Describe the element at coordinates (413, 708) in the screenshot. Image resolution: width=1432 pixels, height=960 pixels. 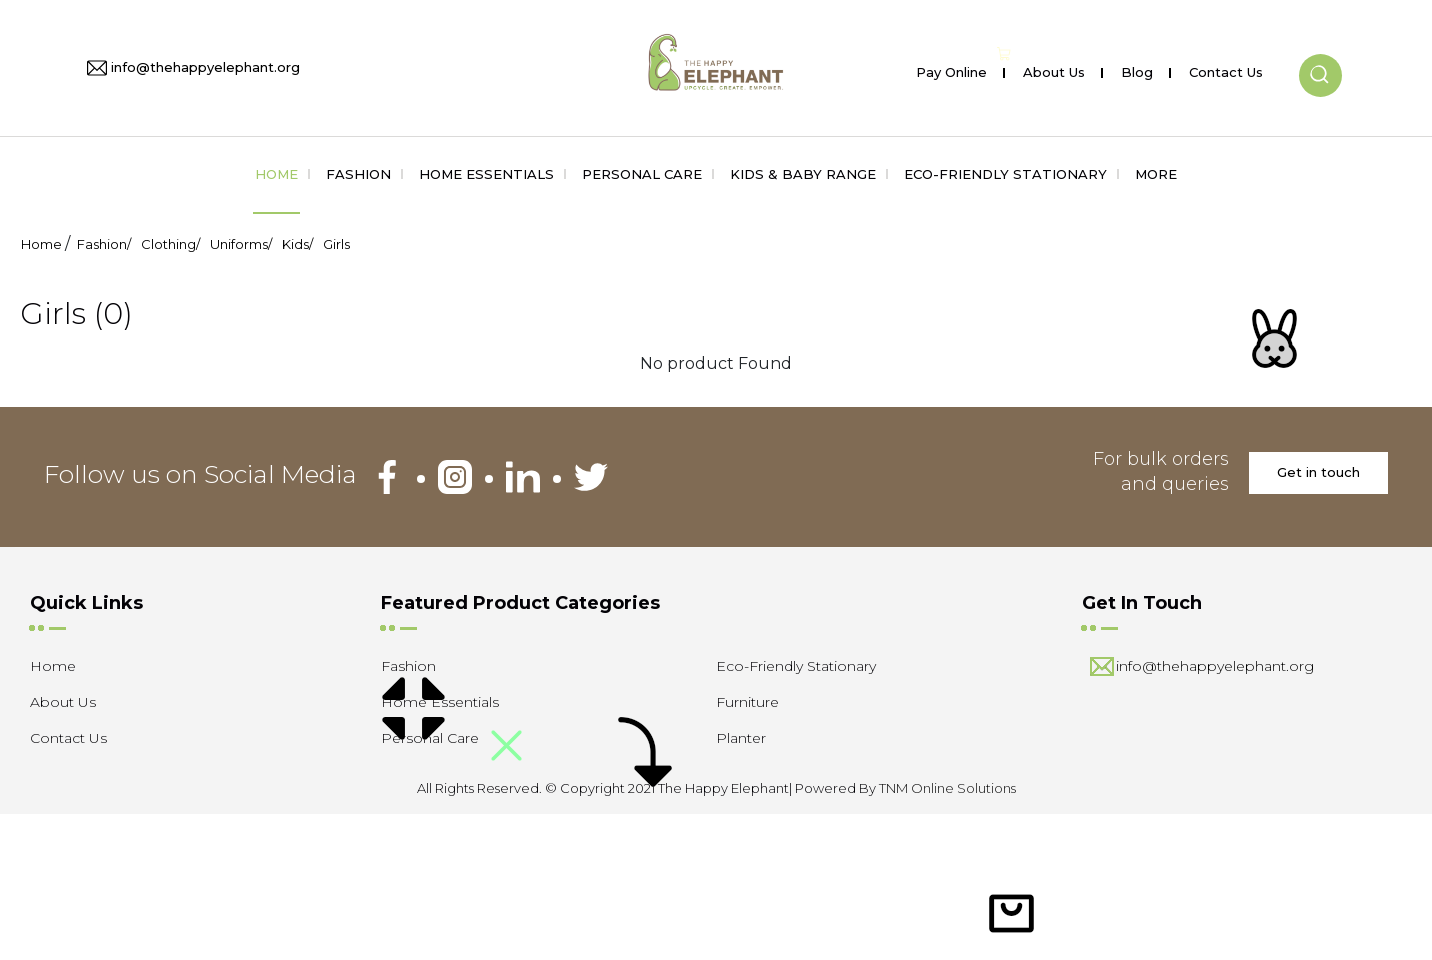
I see `exit fullscreen mode` at that location.